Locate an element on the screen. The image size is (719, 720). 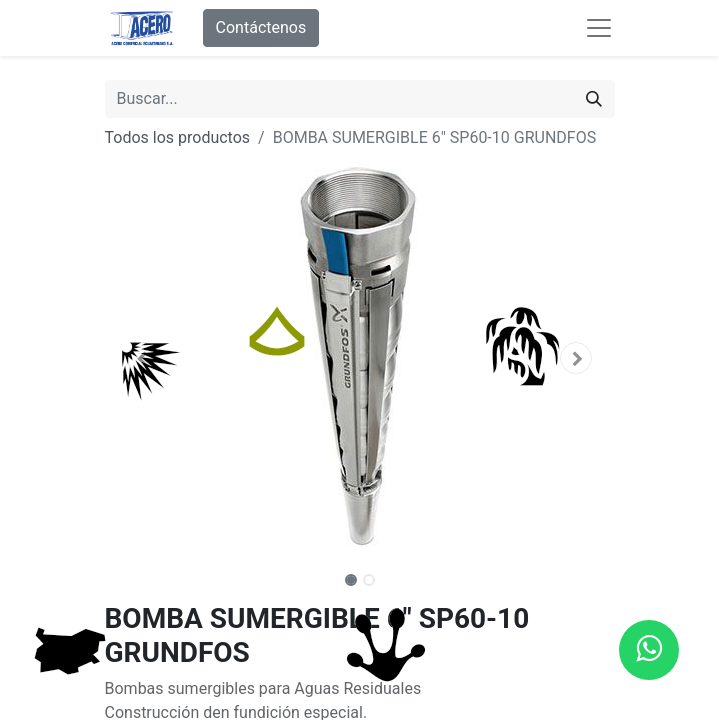
select bulgaria as your country or region is located at coordinates (70, 651).